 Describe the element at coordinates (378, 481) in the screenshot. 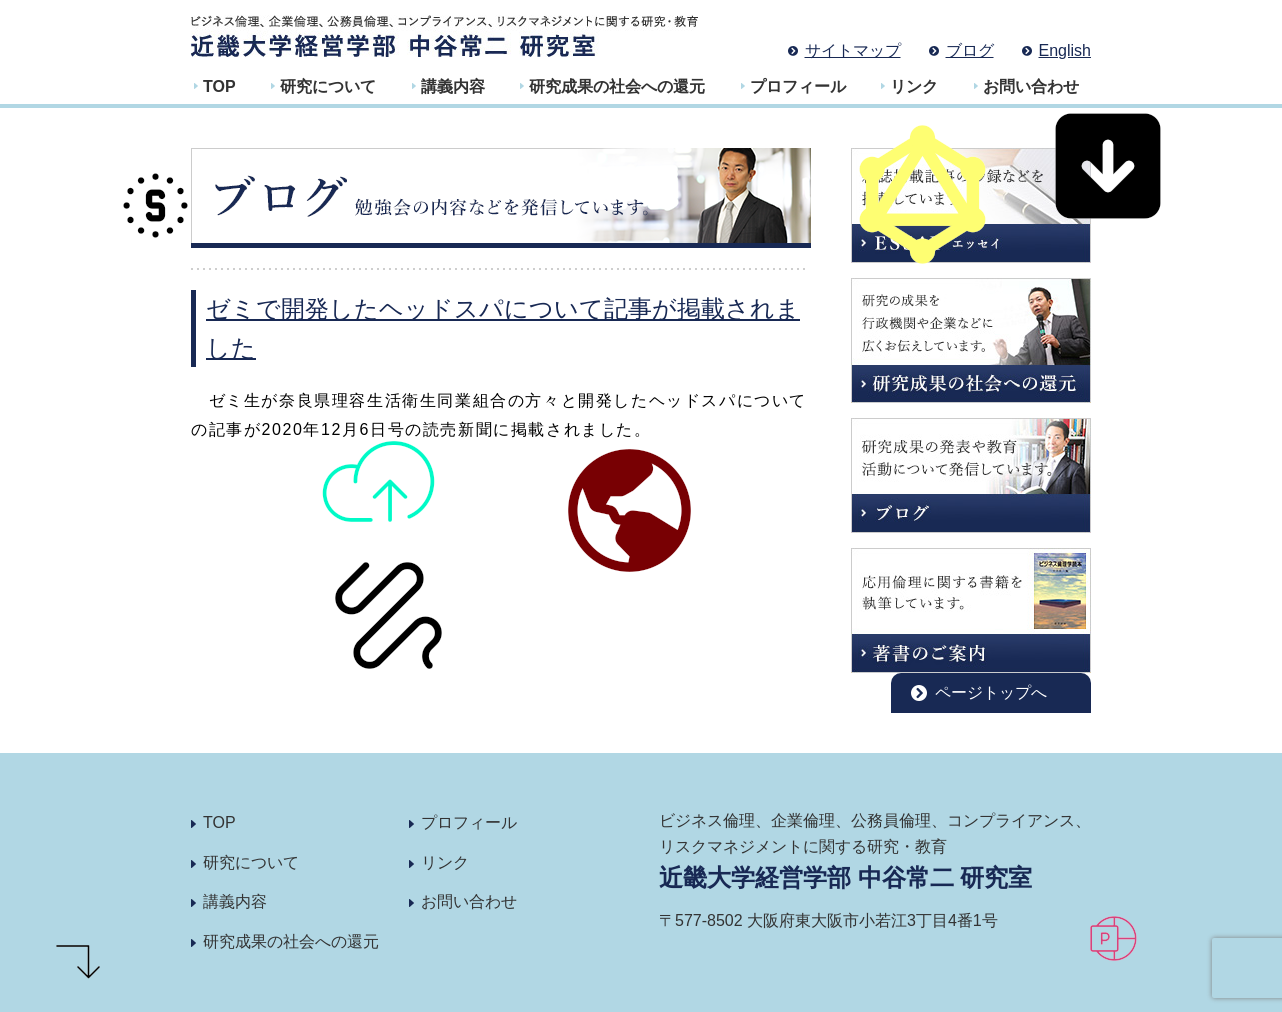

I see `upload file to cloud storage` at that location.